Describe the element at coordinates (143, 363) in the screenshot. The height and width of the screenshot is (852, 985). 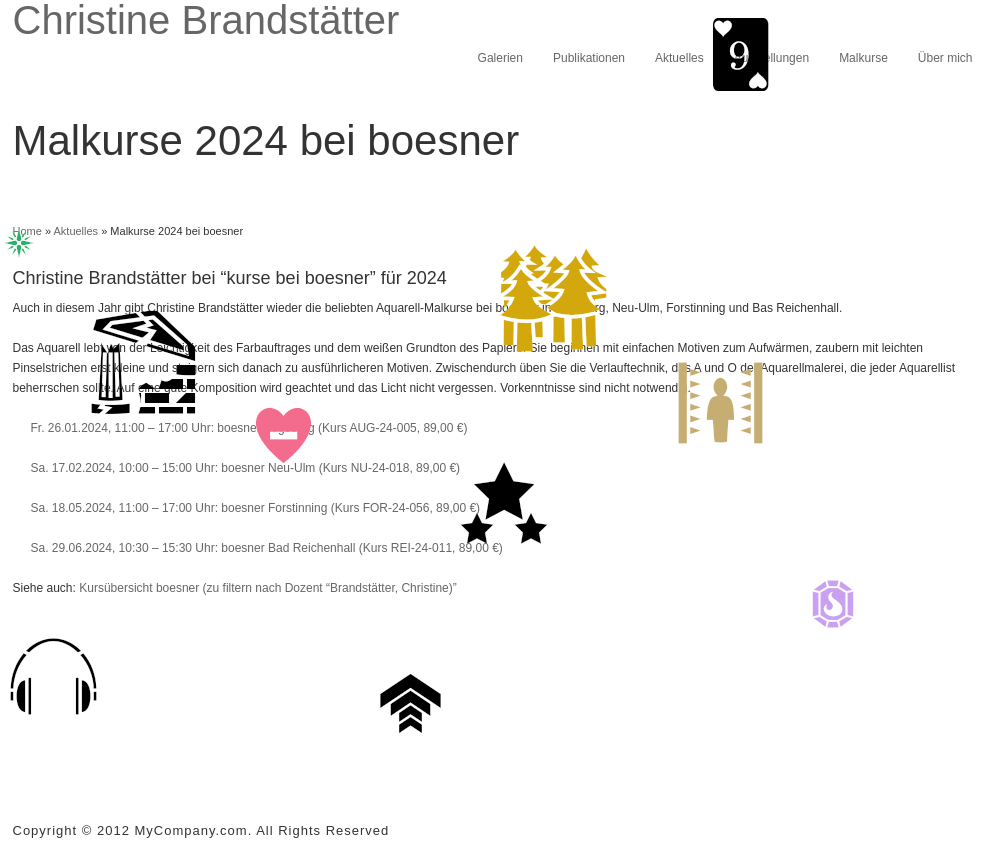
I see `explore ancient ruins or archaeological sites` at that location.